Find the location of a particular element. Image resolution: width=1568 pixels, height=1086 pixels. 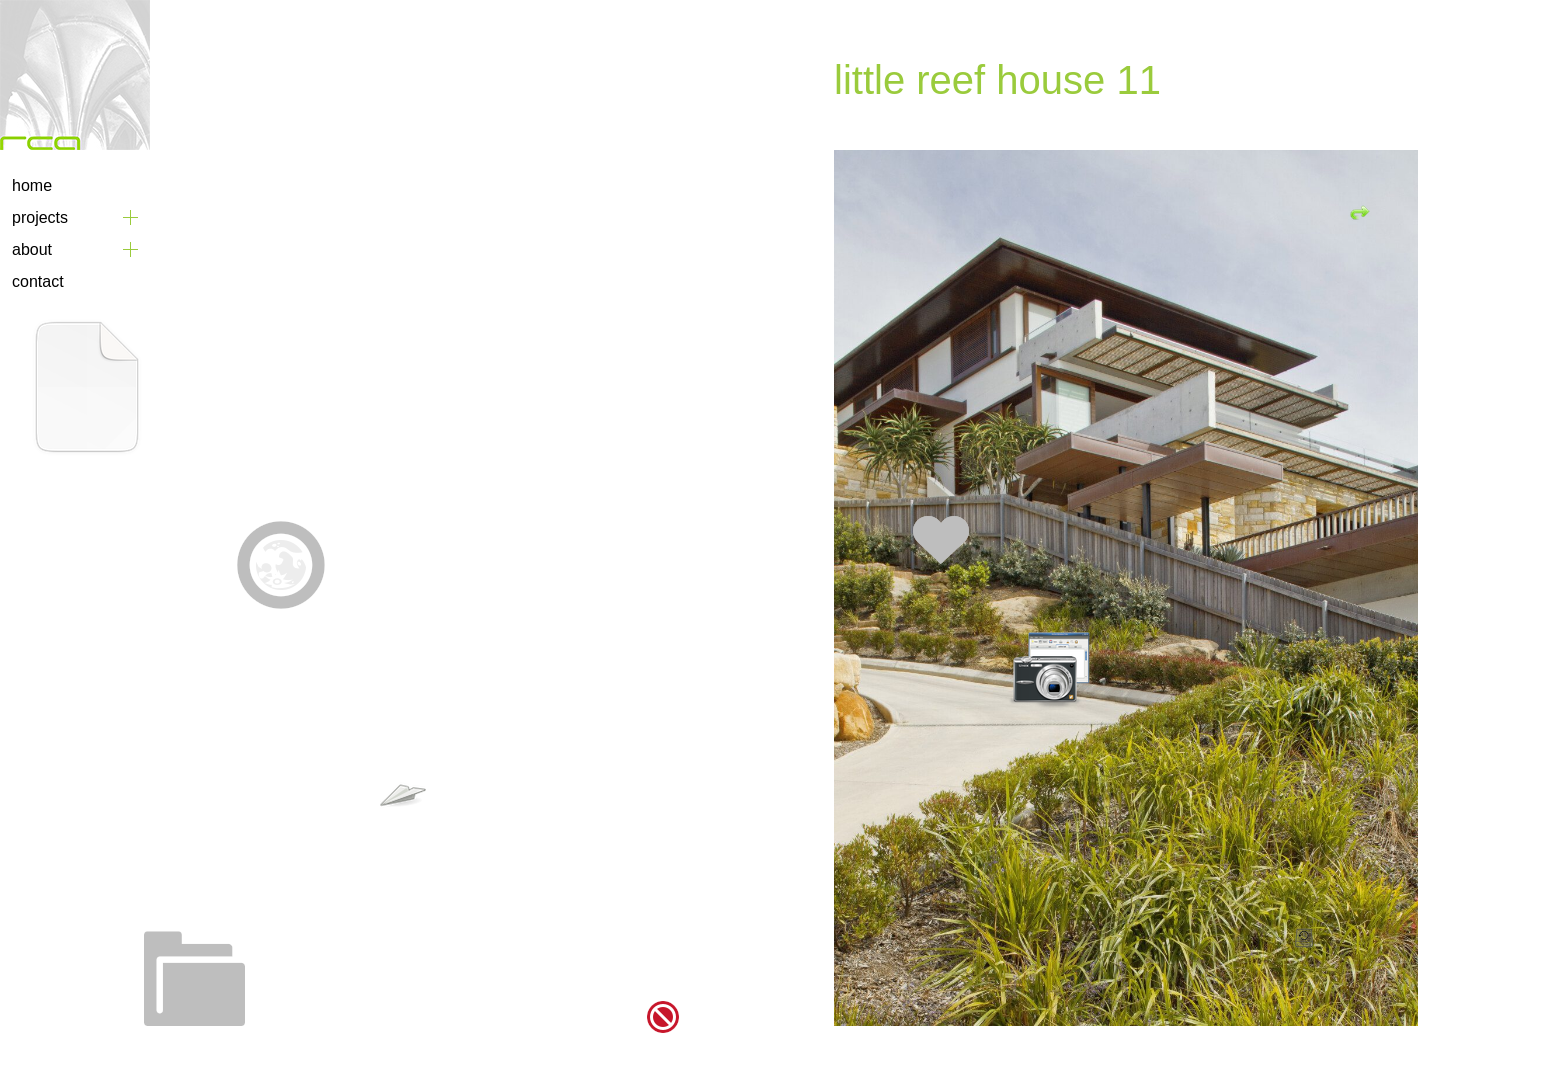

take a screenshot or screen capture is located at coordinates (1051, 668).